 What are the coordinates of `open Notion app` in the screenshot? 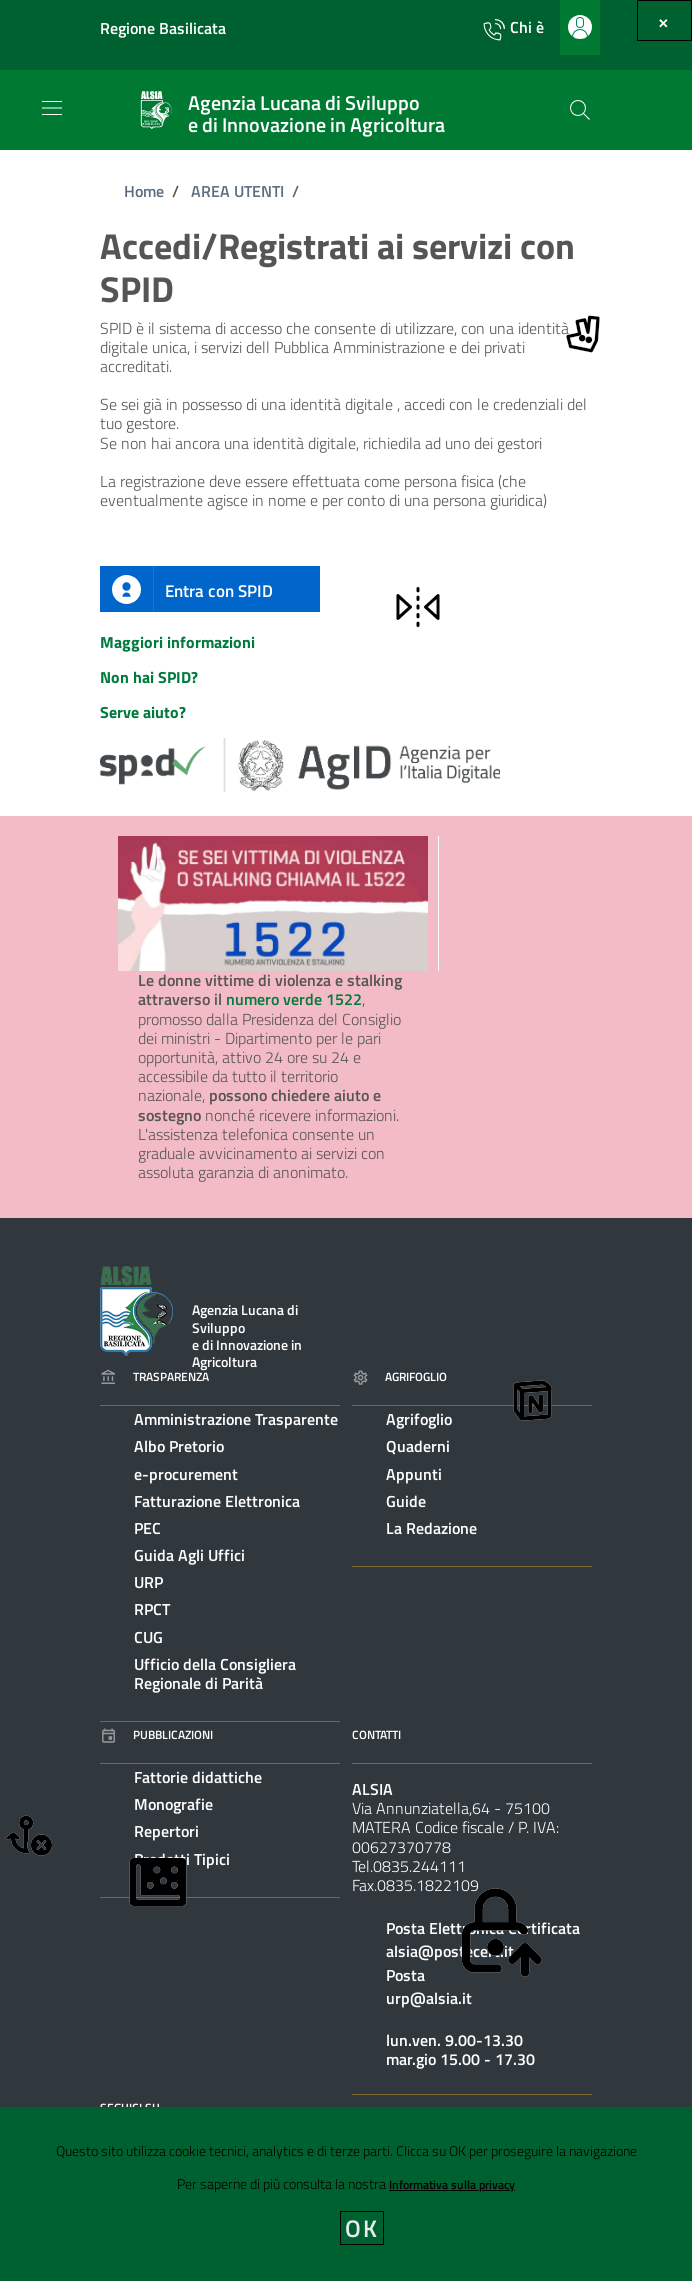 It's located at (532, 1399).